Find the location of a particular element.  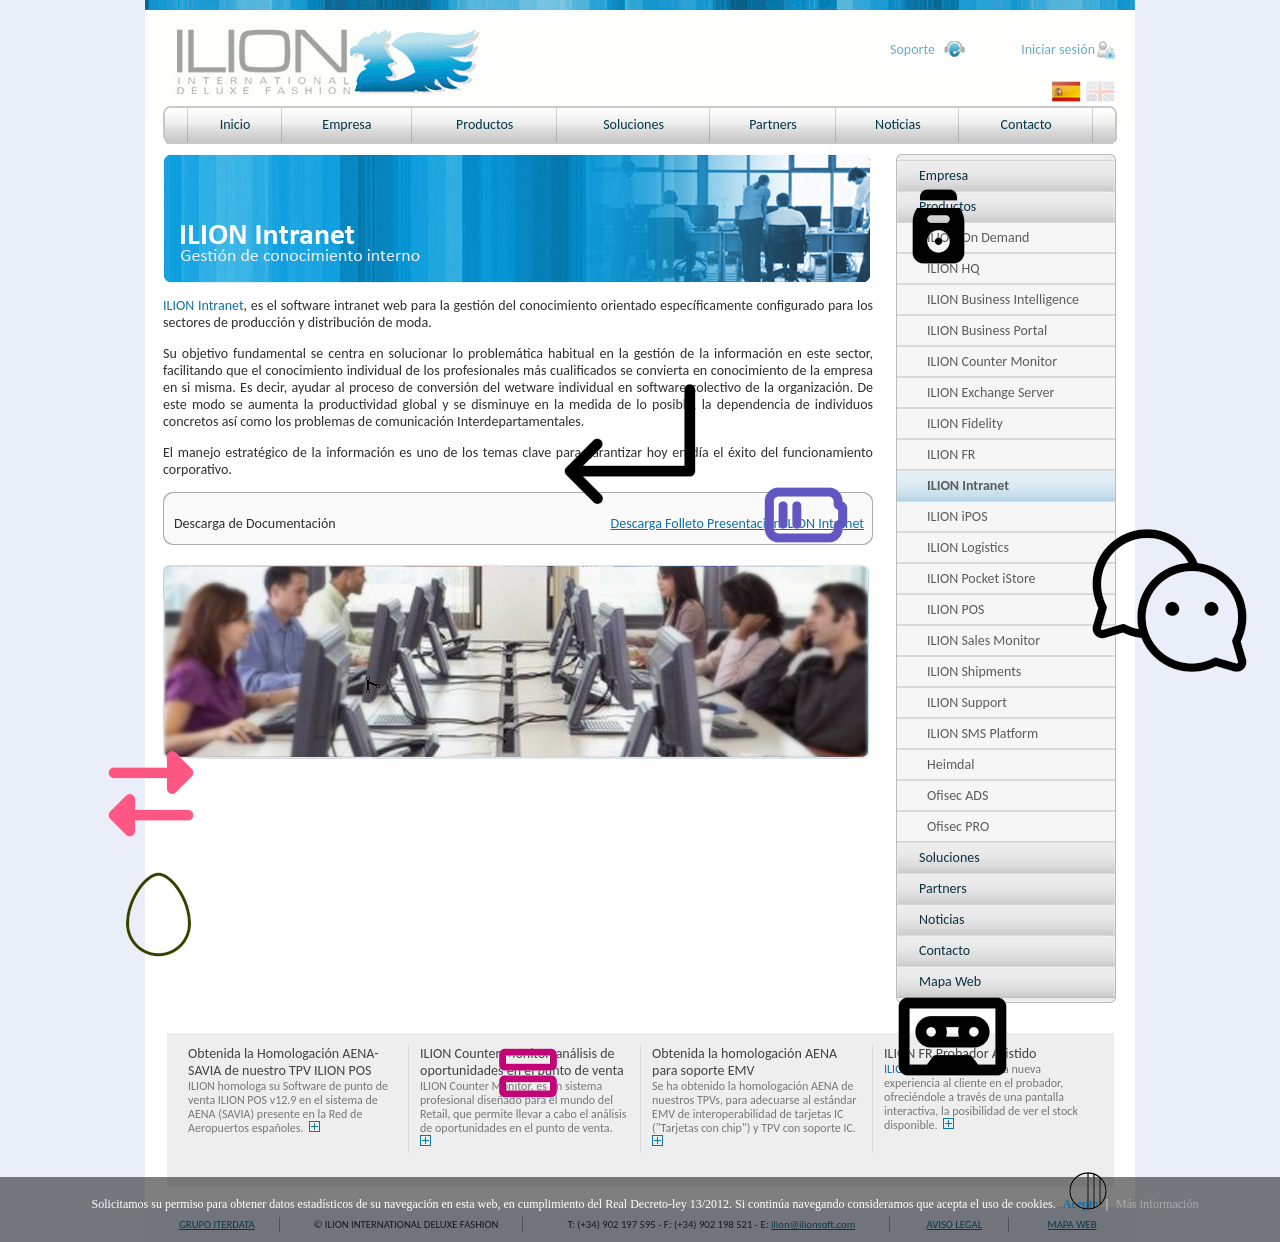

indicates egg or egg-containing ingredient is located at coordinates (158, 914).